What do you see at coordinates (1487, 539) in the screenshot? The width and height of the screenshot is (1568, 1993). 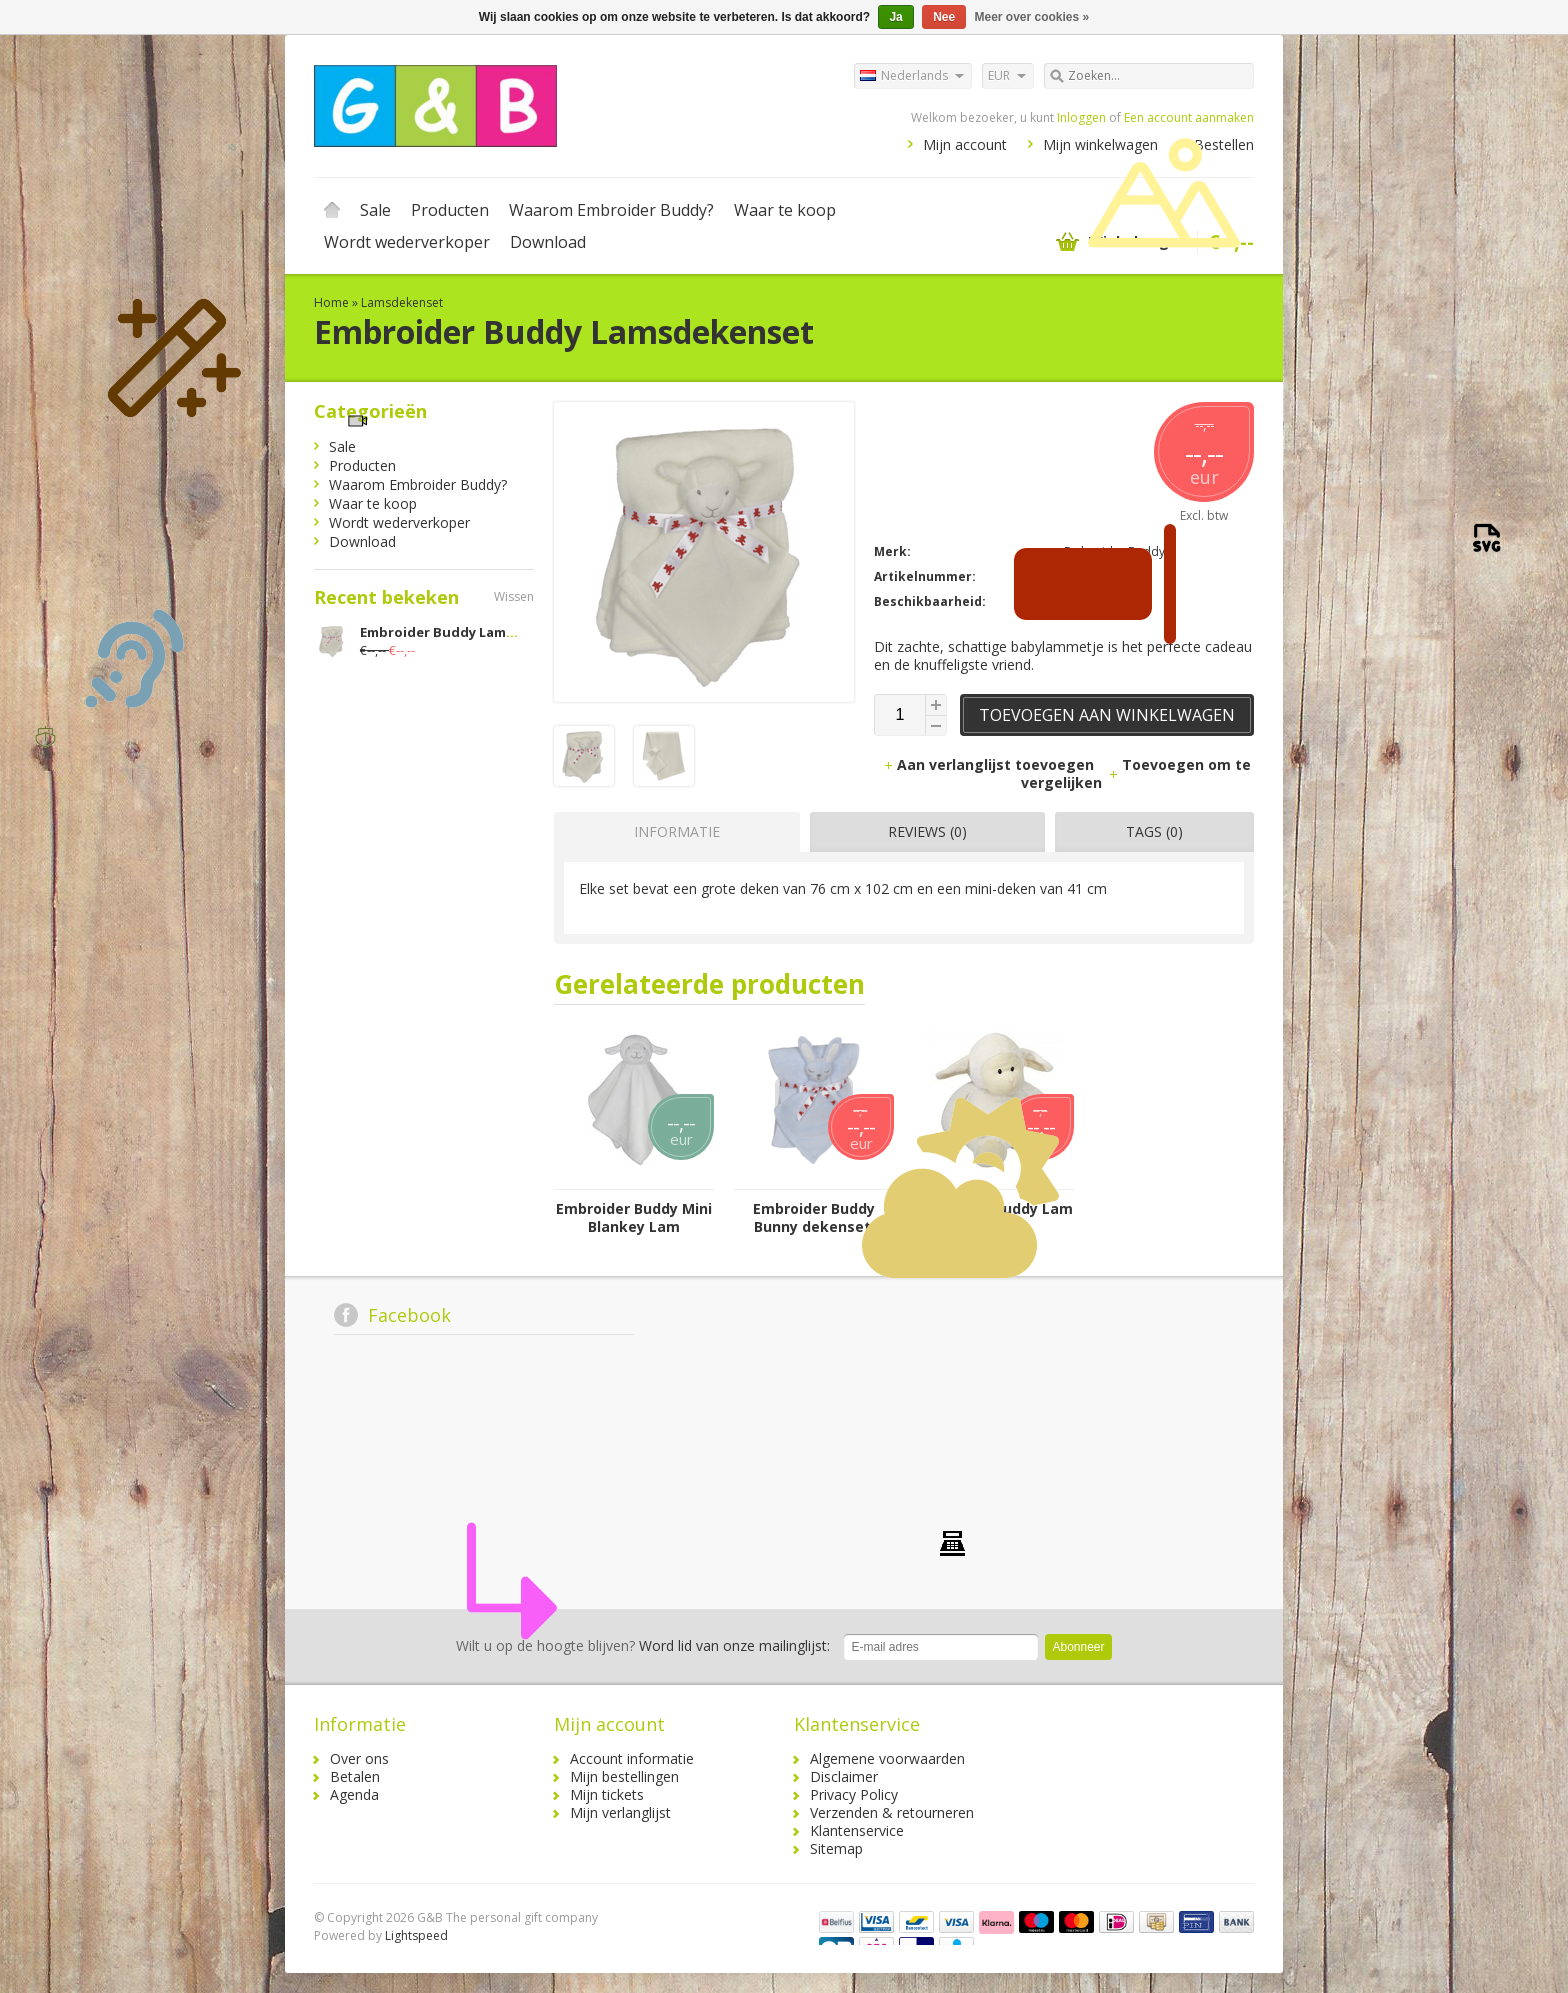 I see `open an SVG file` at bounding box center [1487, 539].